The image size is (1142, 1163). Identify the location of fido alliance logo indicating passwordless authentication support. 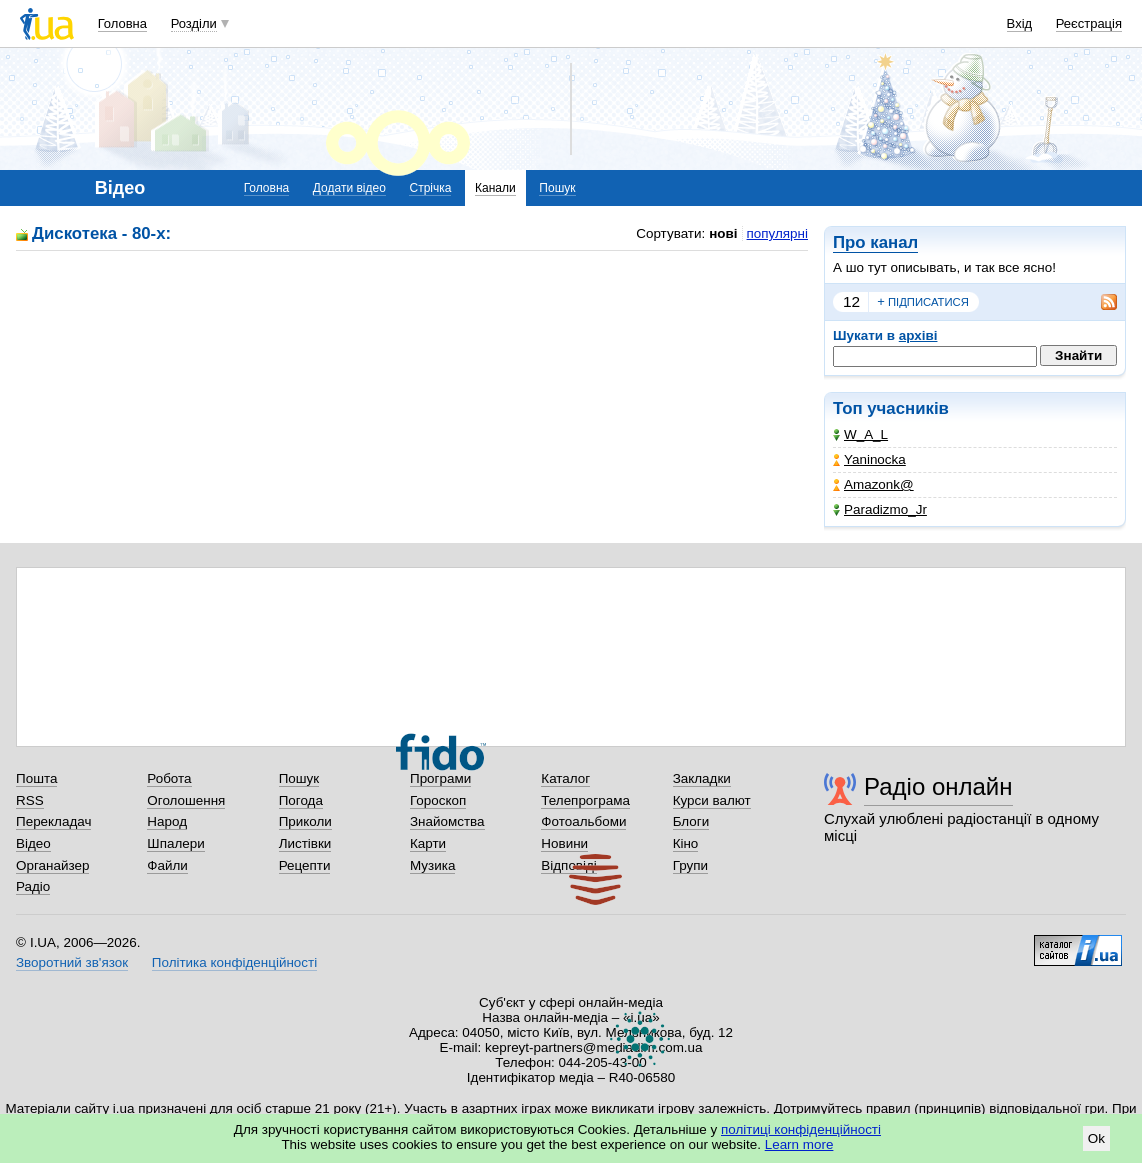
(441, 752).